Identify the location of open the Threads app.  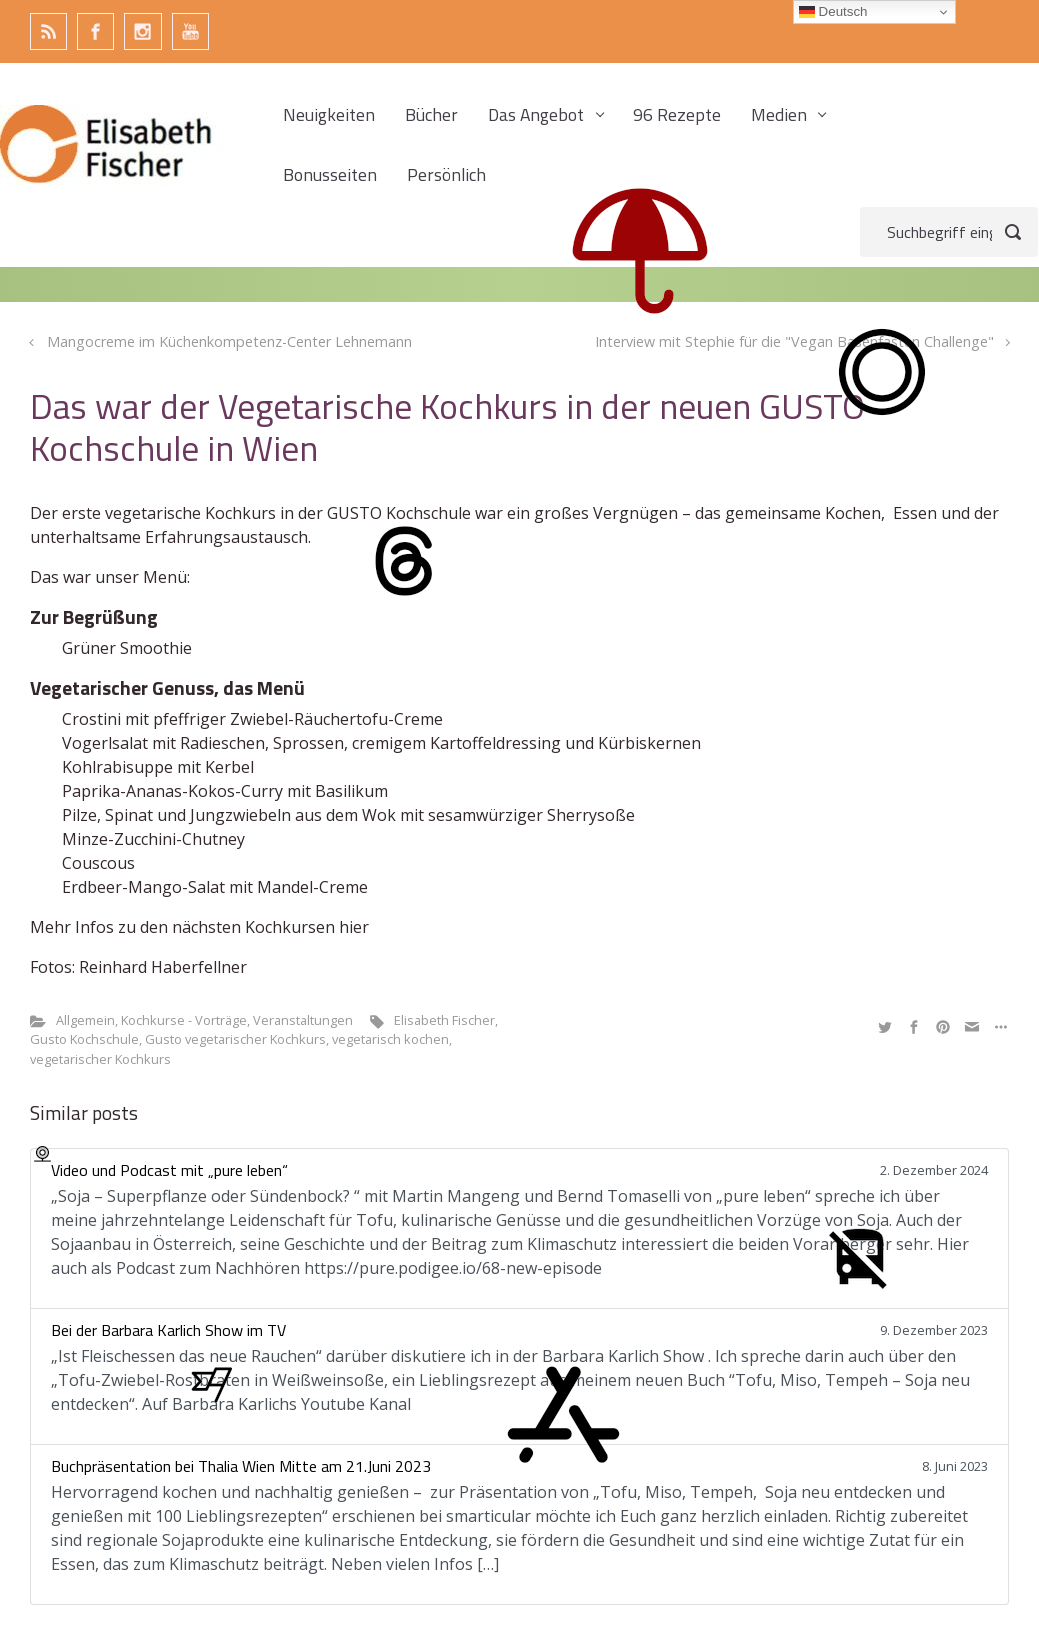
(405, 561).